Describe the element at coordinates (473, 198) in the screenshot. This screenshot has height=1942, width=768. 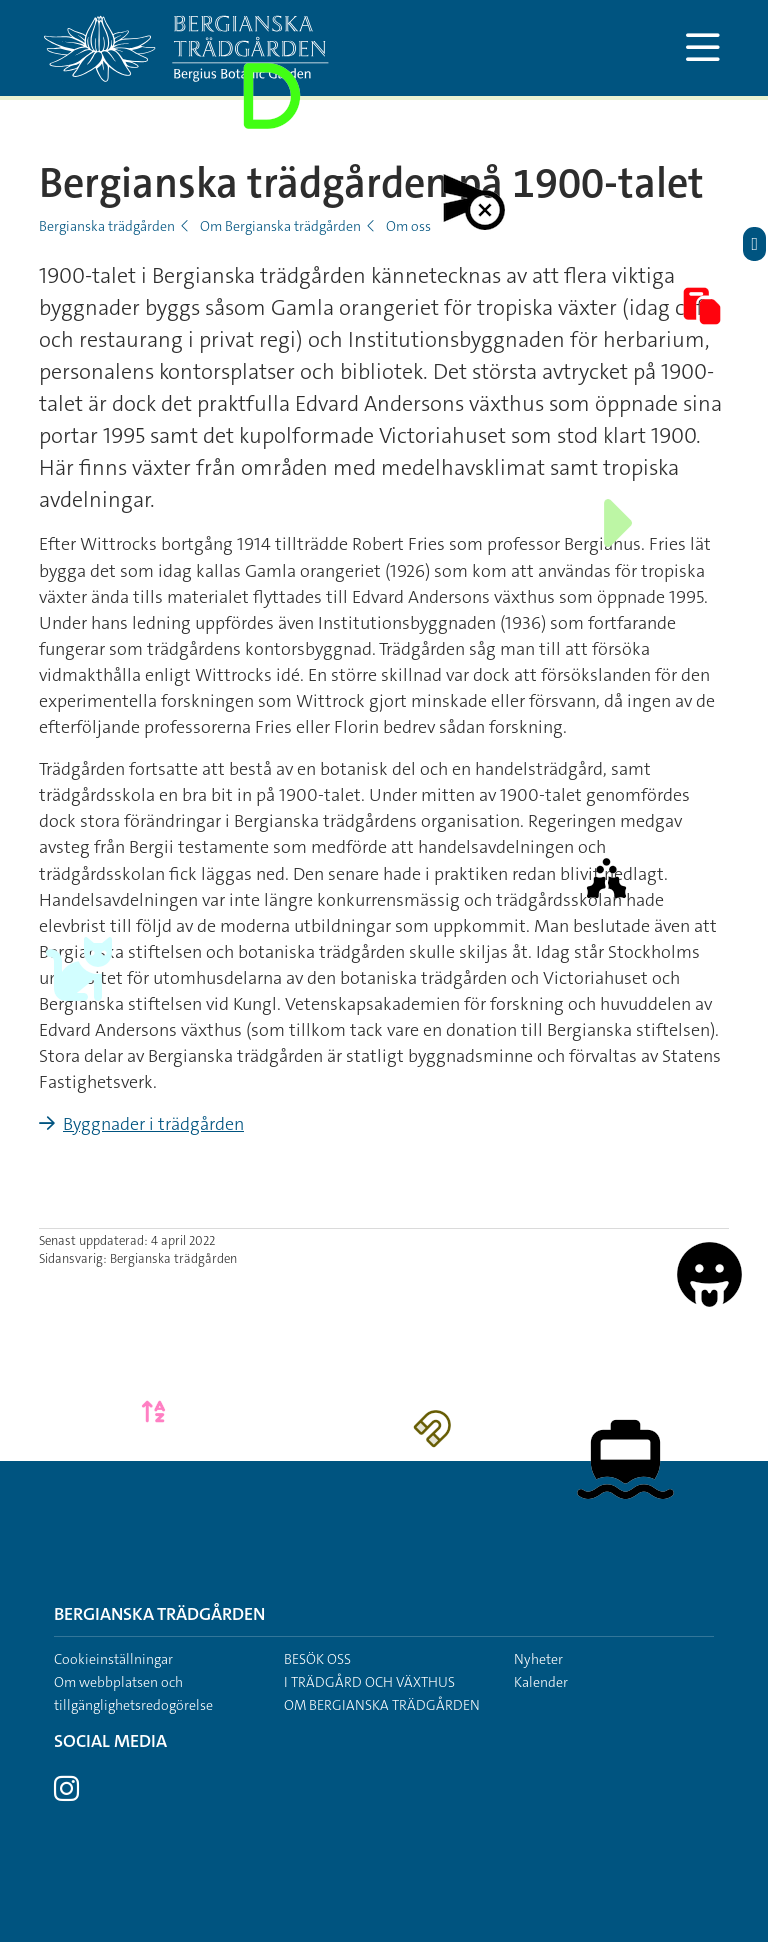
I see `cancel a scheduled message` at that location.